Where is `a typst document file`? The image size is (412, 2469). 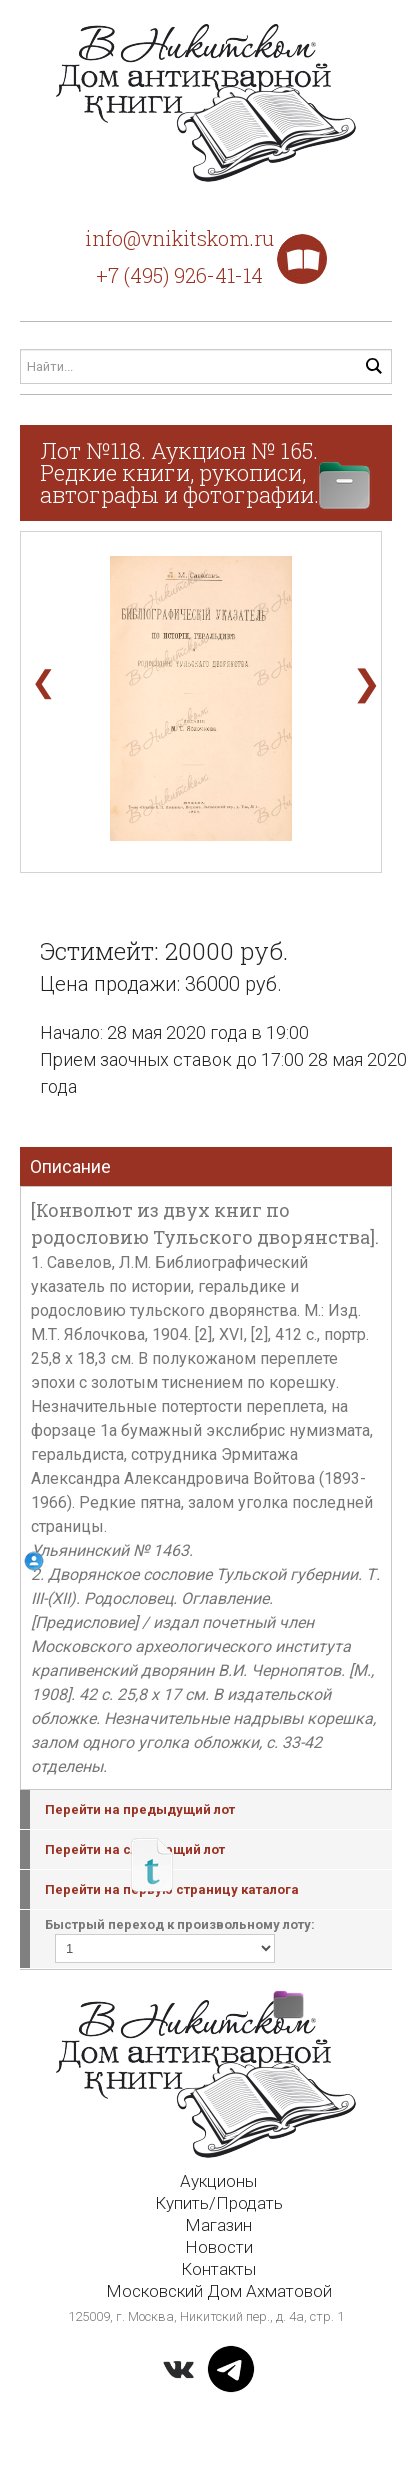
a typst document file is located at coordinates (152, 1865).